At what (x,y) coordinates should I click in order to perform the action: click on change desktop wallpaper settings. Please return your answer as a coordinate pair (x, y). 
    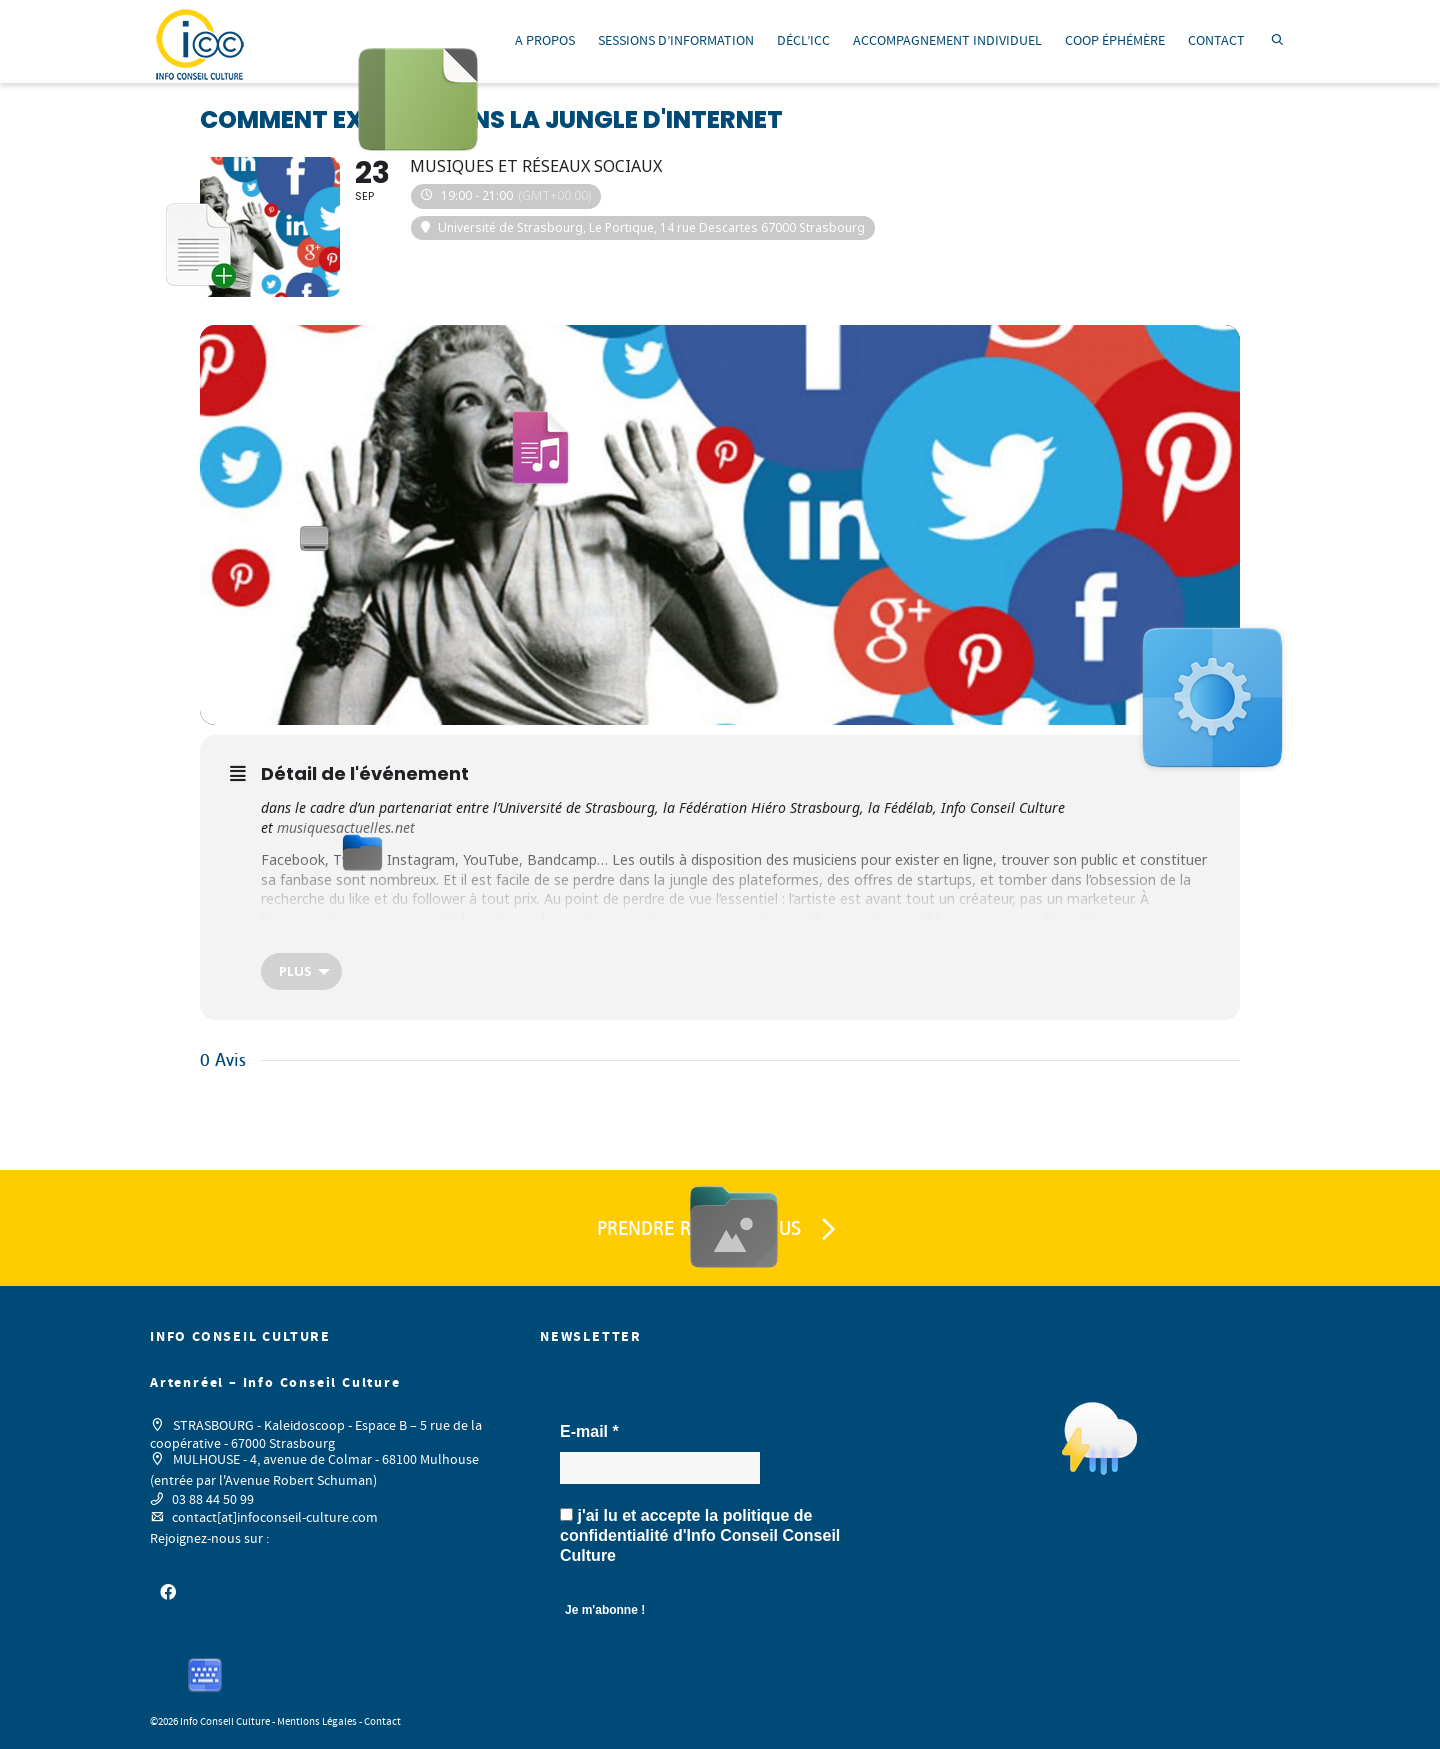
    Looking at the image, I should click on (418, 95).